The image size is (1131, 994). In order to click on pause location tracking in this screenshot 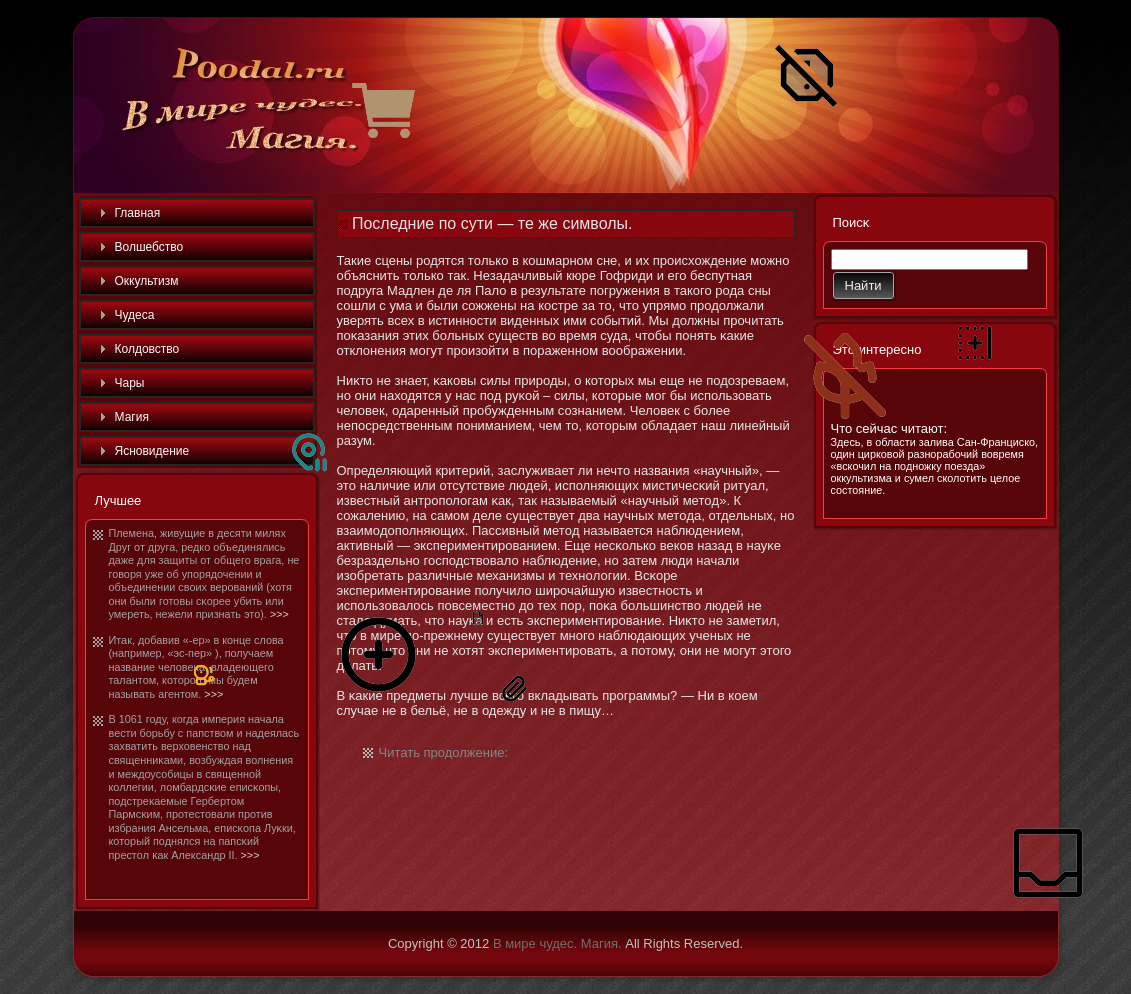, I will do `click(308, 451)`.